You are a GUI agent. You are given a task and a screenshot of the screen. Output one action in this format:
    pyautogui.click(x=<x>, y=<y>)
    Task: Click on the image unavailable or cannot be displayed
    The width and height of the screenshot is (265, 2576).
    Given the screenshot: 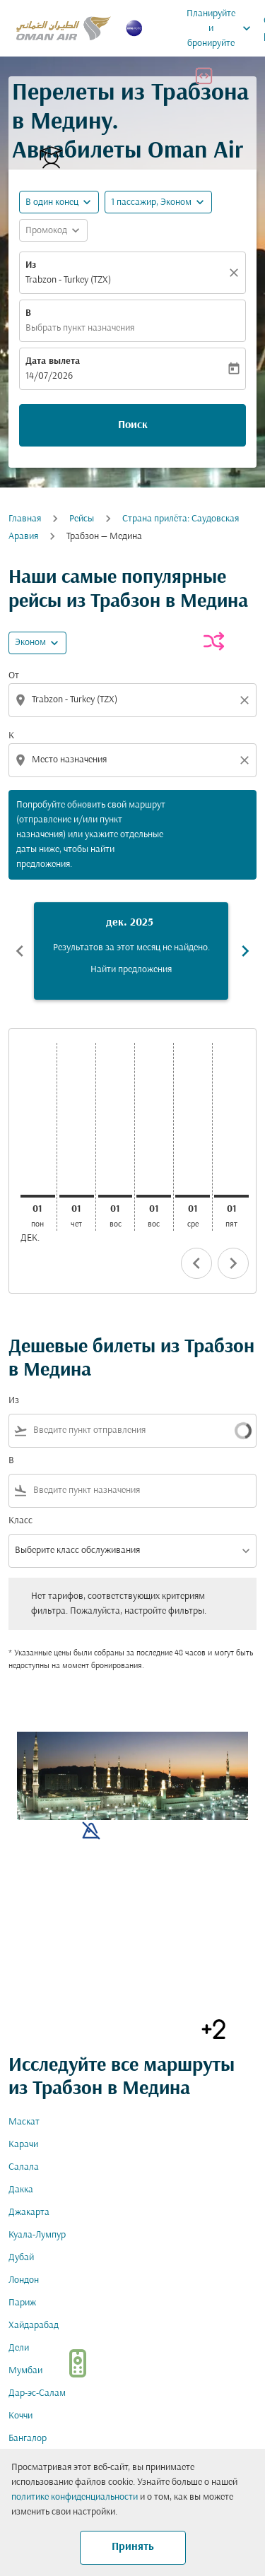 What is the action you would take?
    pyautogui.click(x=91, y=1831)
    